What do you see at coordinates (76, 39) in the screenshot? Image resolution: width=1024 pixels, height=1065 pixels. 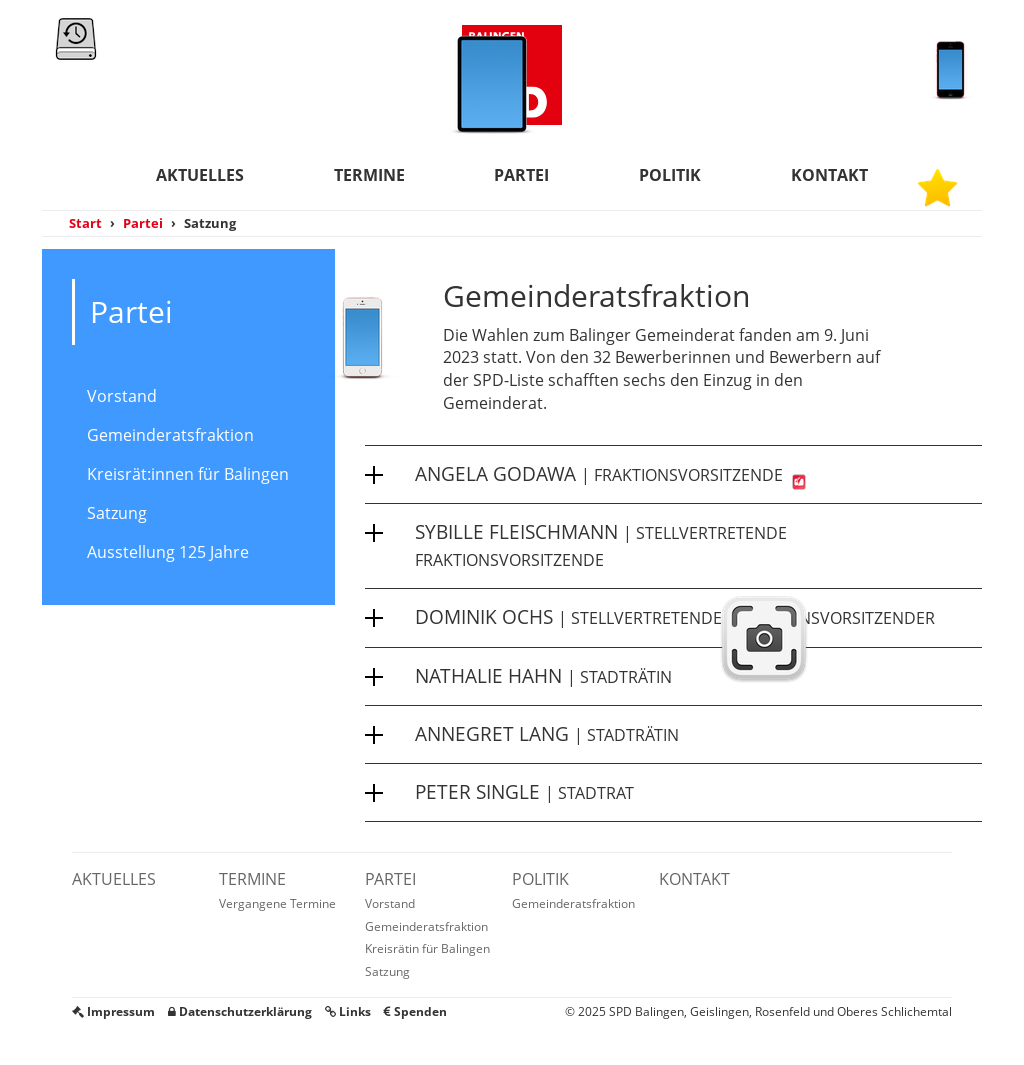 I see `access time machine backups` at bounding box center [76, 39].